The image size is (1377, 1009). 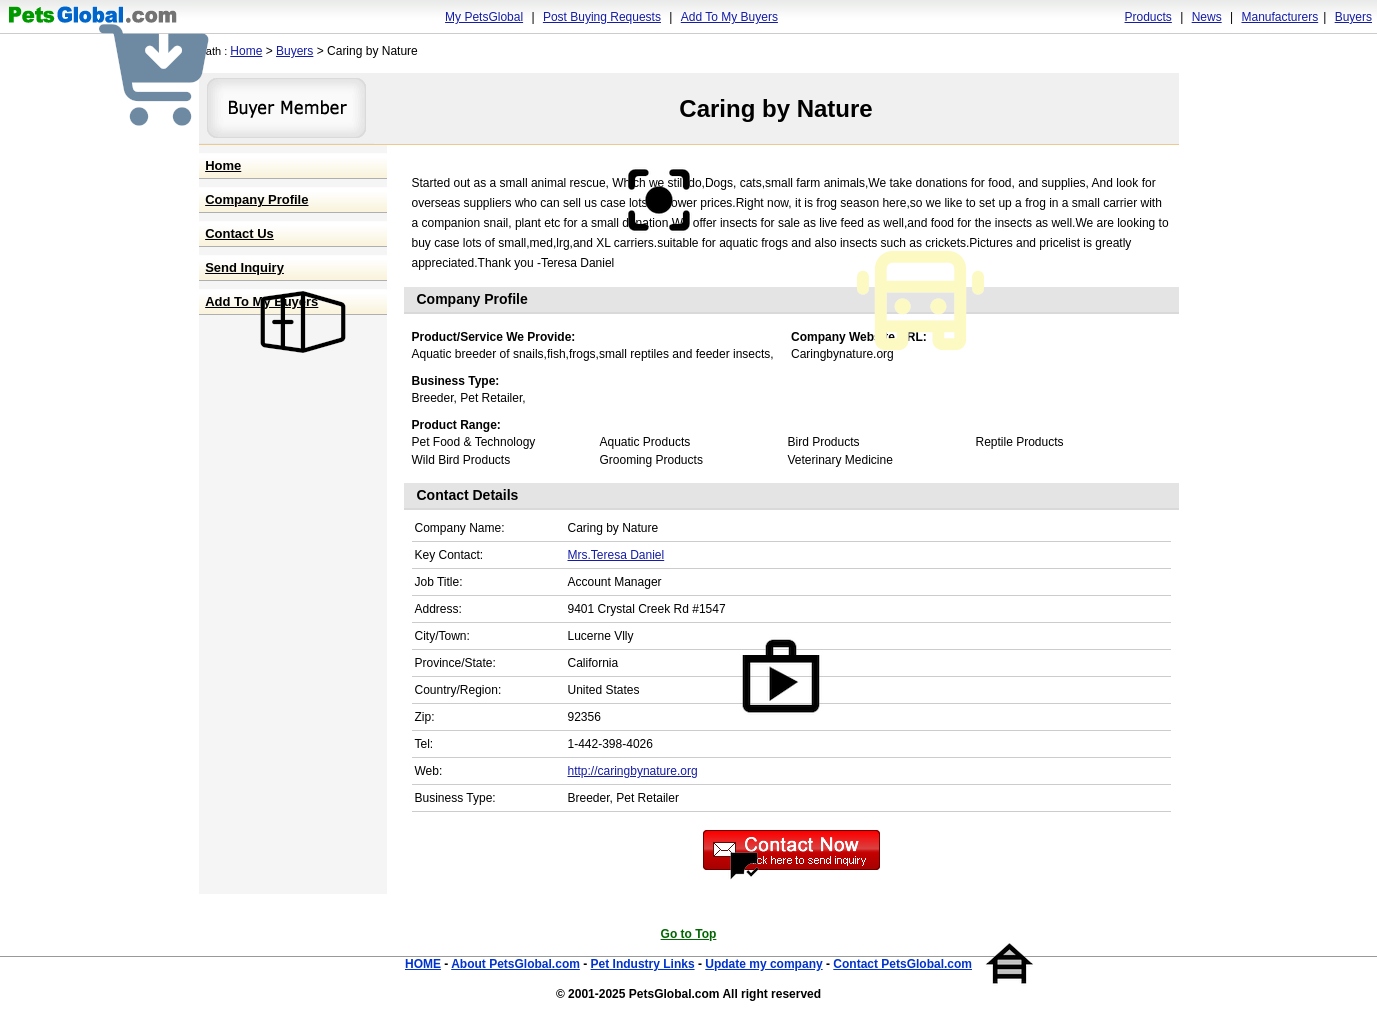 What do you see at coordinates (160, 76) in the screenshot?
I see `add item to shopping cart` at bounding box center [160, 76].